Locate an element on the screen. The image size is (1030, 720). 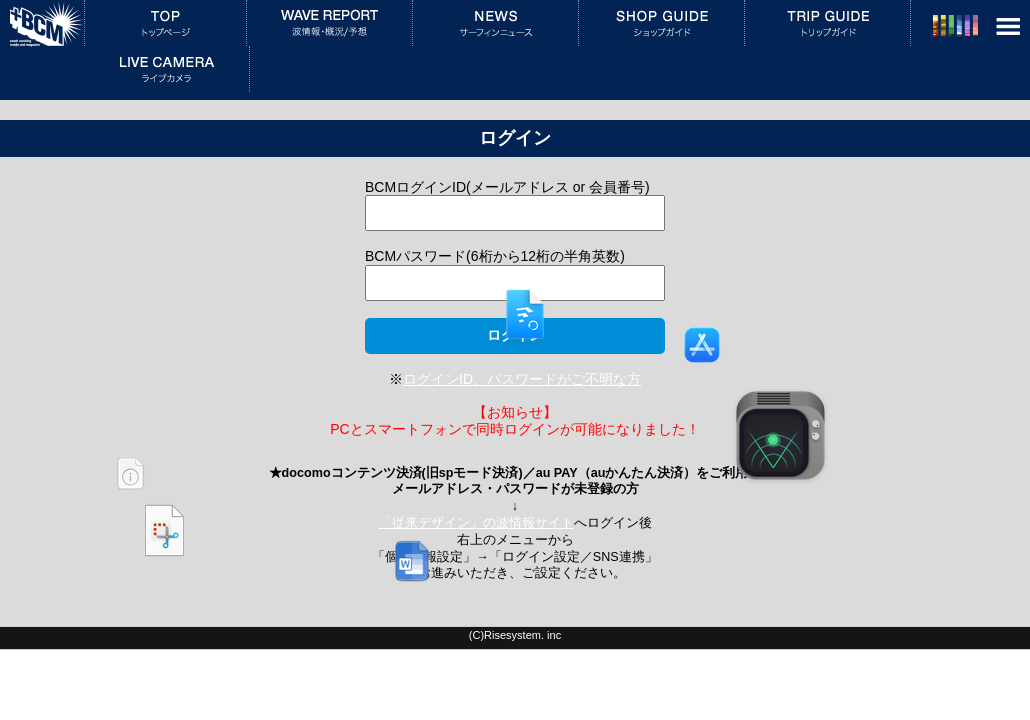
create a new screen snip or screenshot is located at coordinates (164, 530).